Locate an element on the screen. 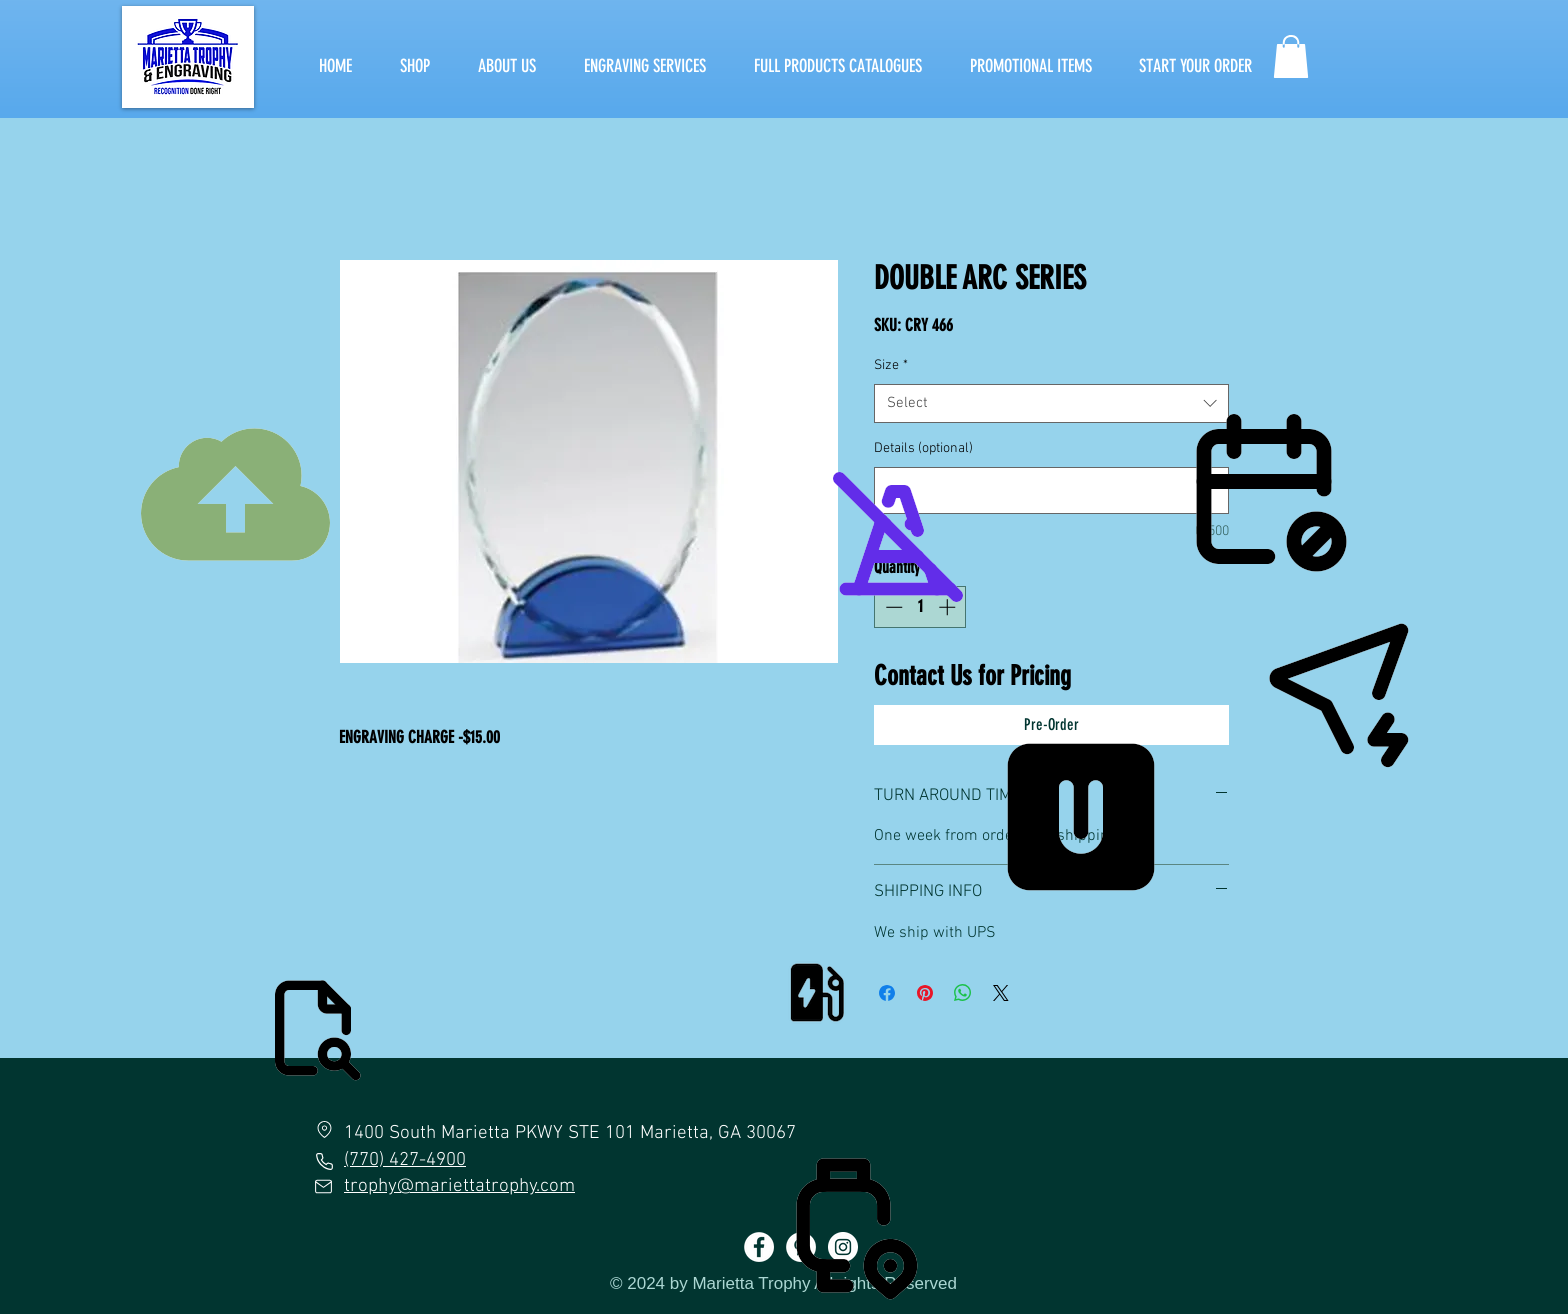 The image size is (1568, 1314). search within a document is located at coordinates (313, 1028).